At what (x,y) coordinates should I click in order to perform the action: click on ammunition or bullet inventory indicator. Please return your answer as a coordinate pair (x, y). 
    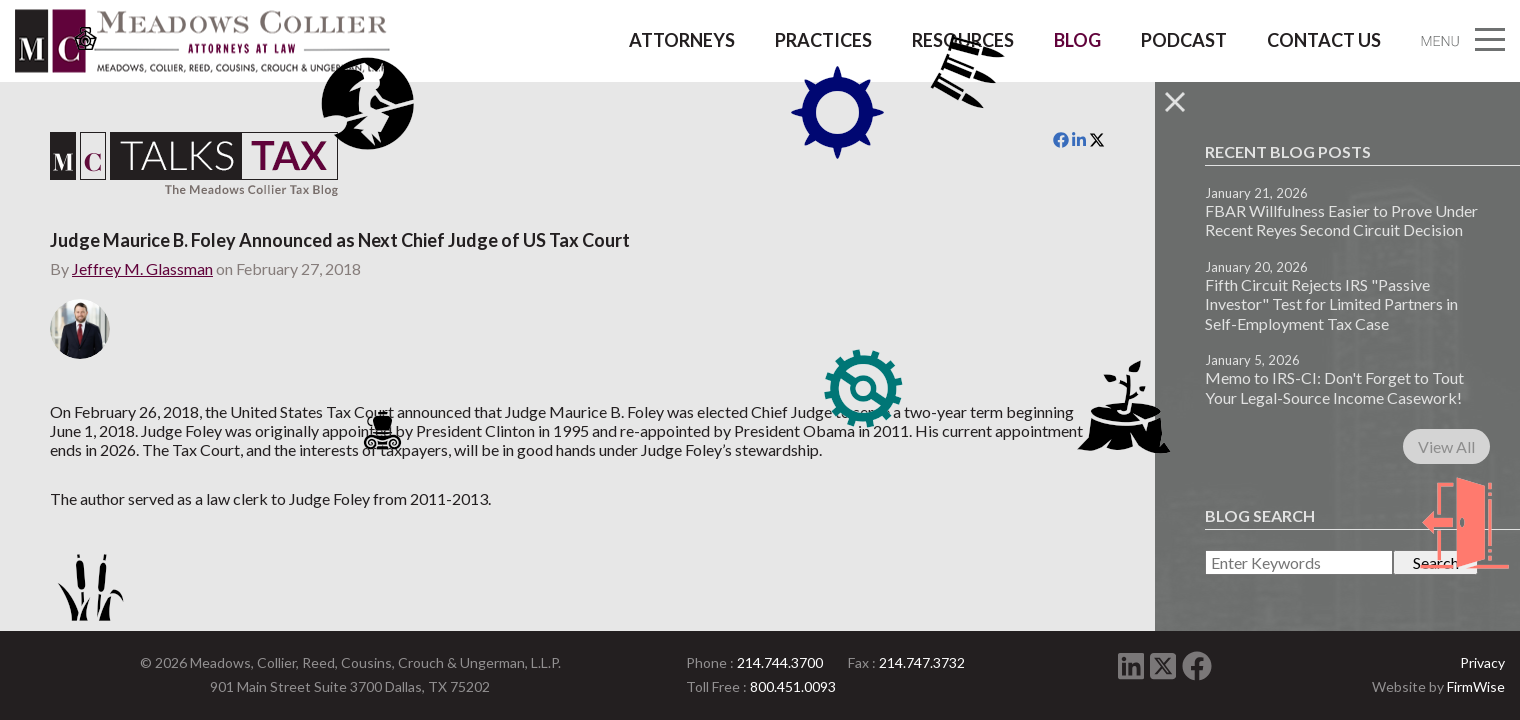
    Looking at the image, I should click on (967, 71).